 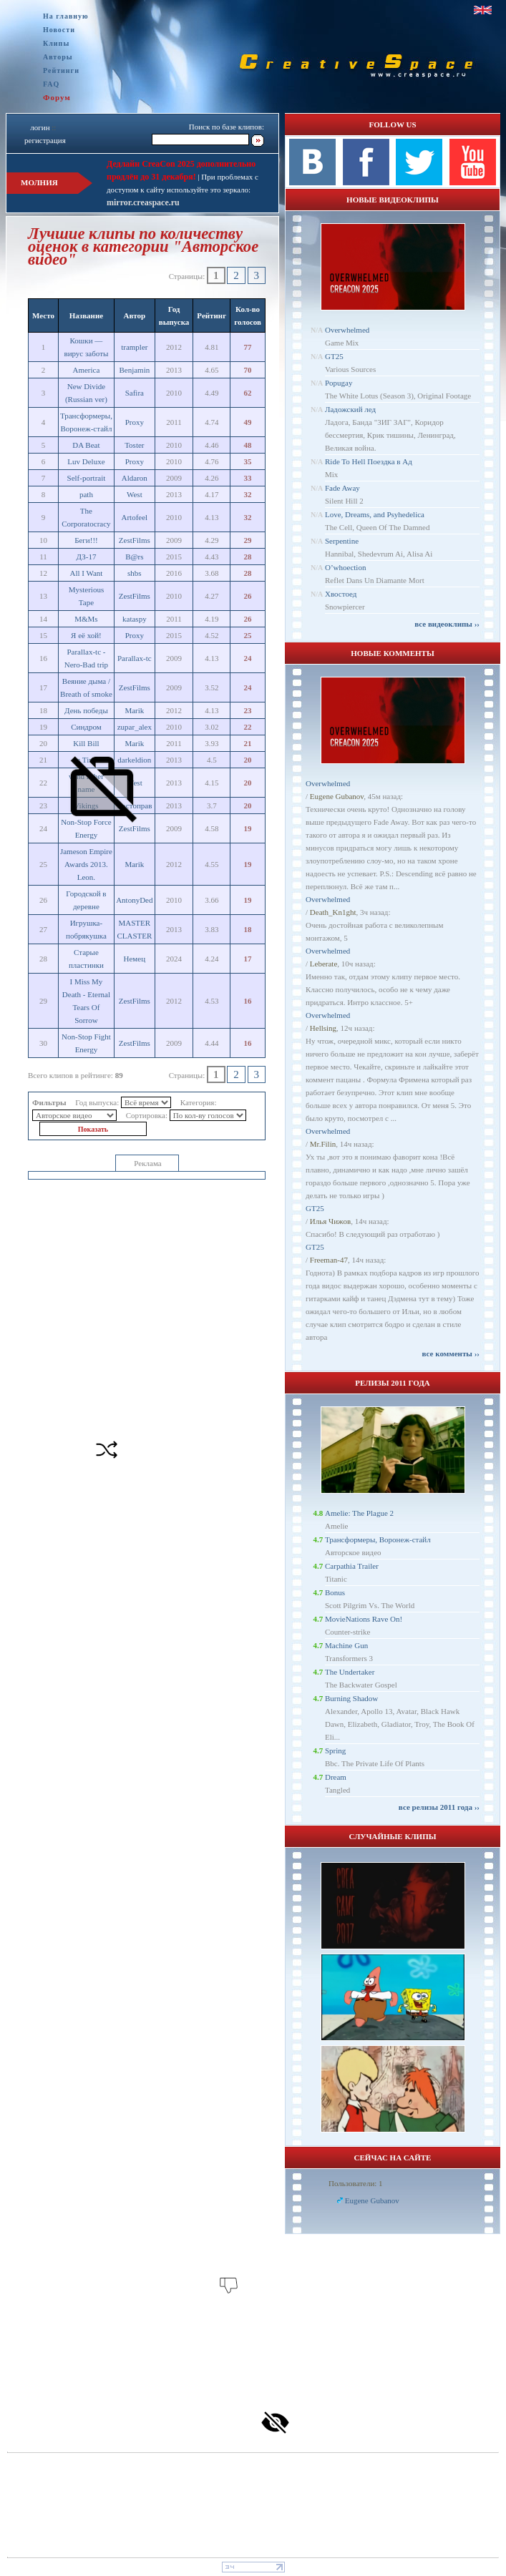 I want to click on dislike or downvote content, so click(x=228, y=2284).